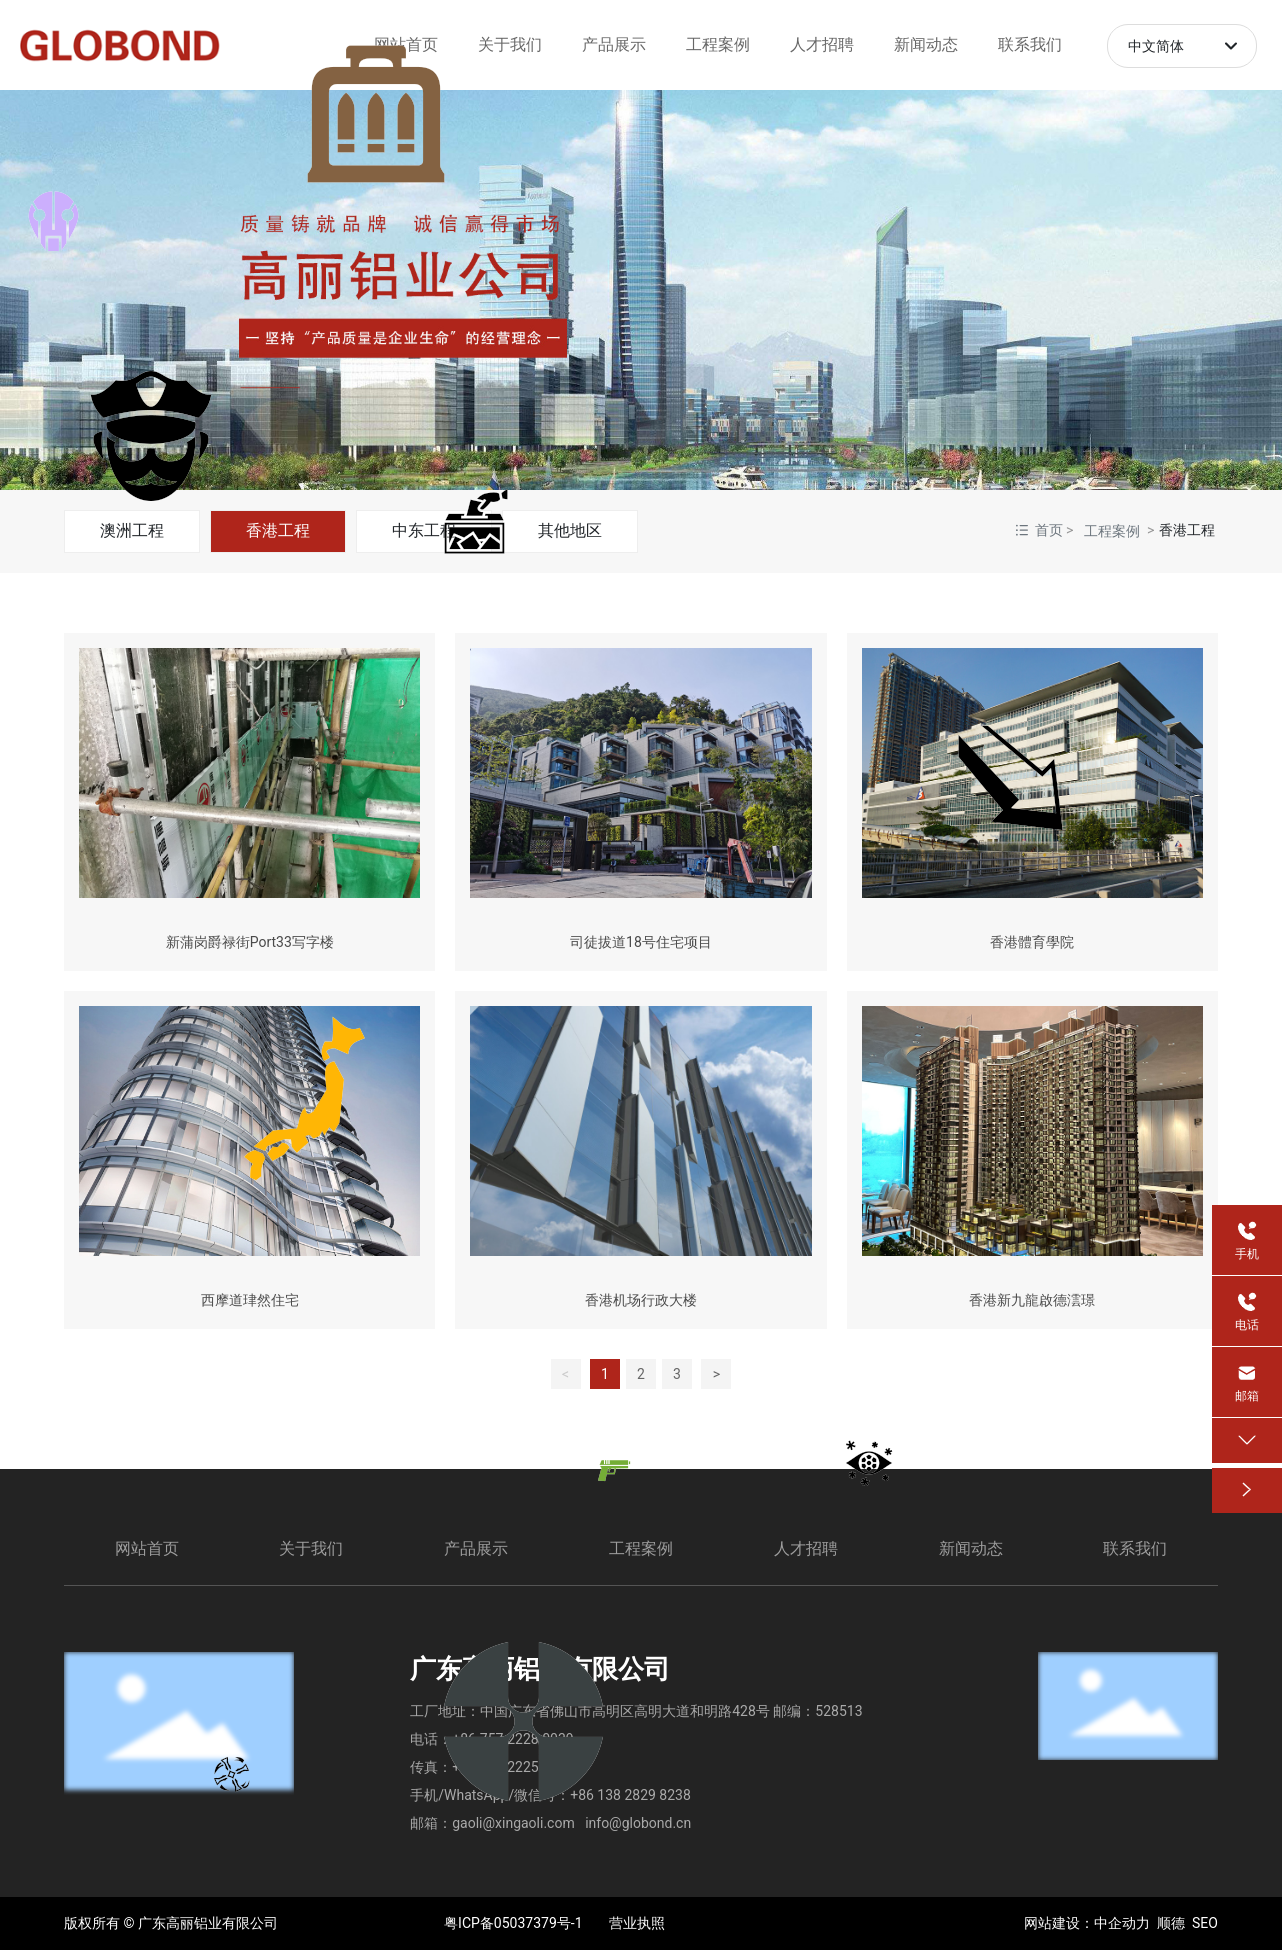 This screenshot has height=1950, width=1282. What do you see at coordinates (614, 1470) in the screenshot?
I see `access weapons or firearms in a game inventory` at bounding box center [614, 1470].